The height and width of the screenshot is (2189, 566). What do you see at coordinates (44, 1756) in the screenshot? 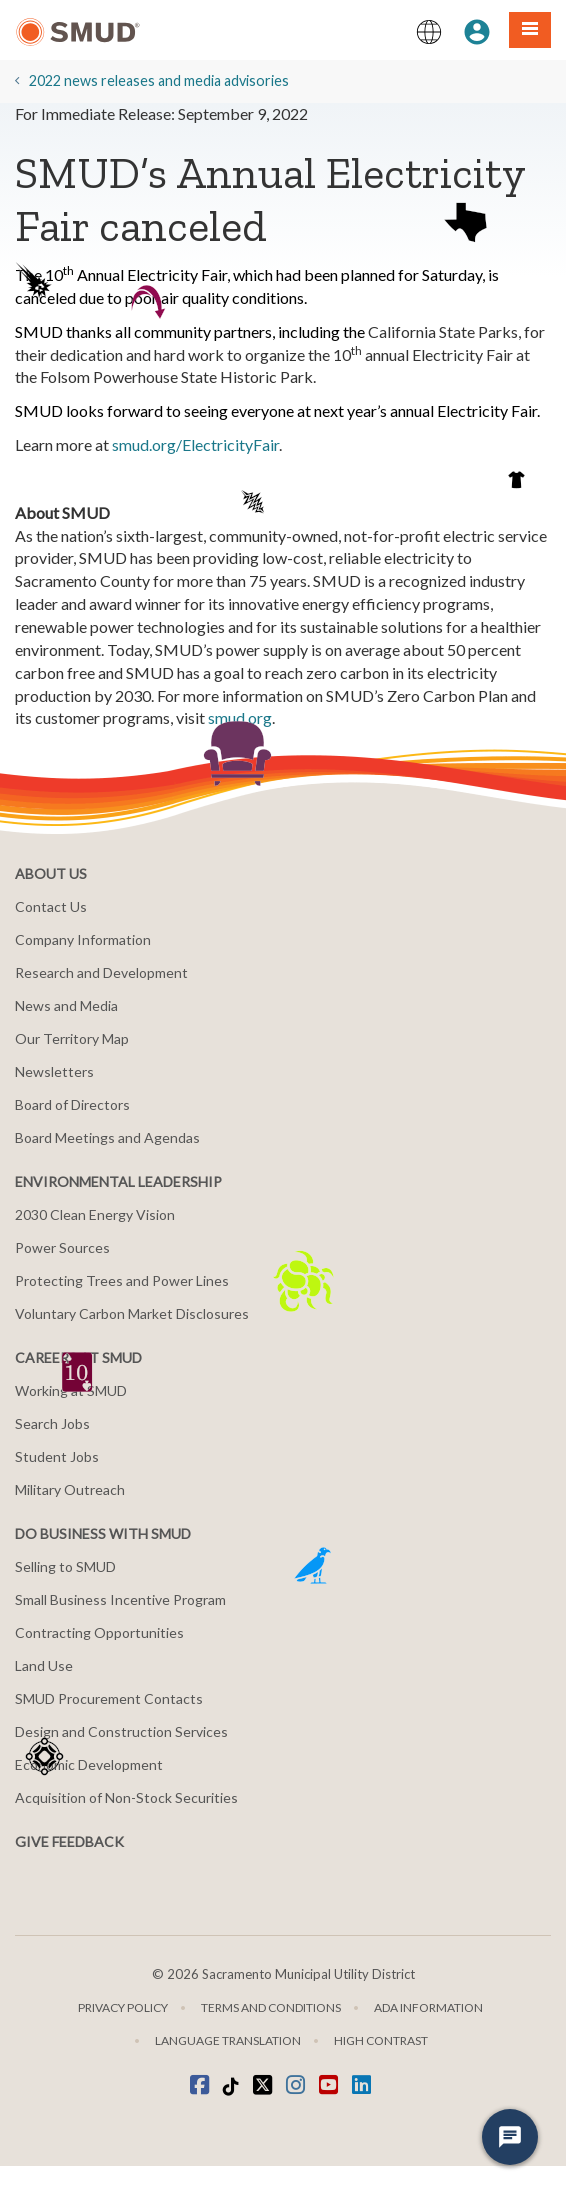
I see `network or connection hub icon` at bounding box center [44, 1756].